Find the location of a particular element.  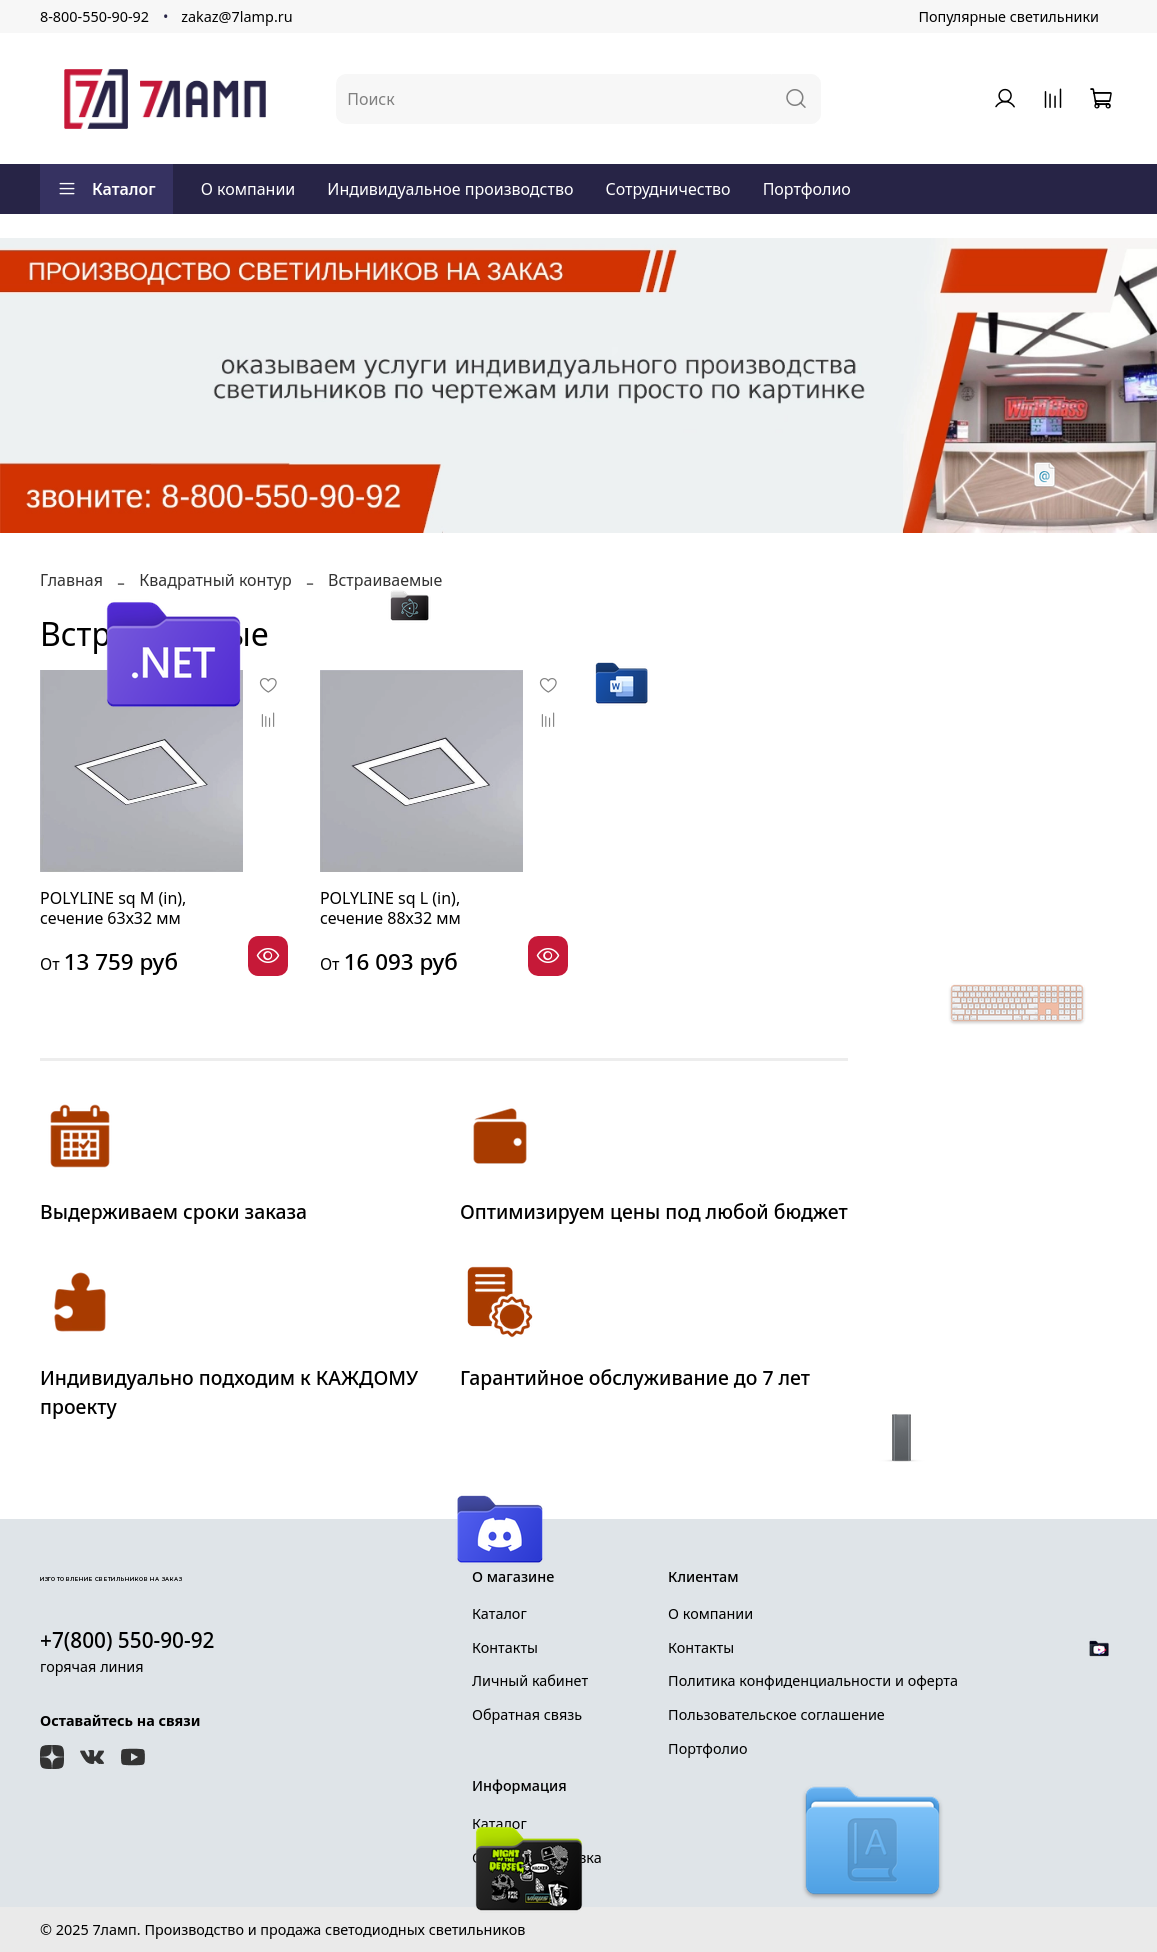

connect to a wireless bluetooth keyboard is located at coordinates (1017, 1003).